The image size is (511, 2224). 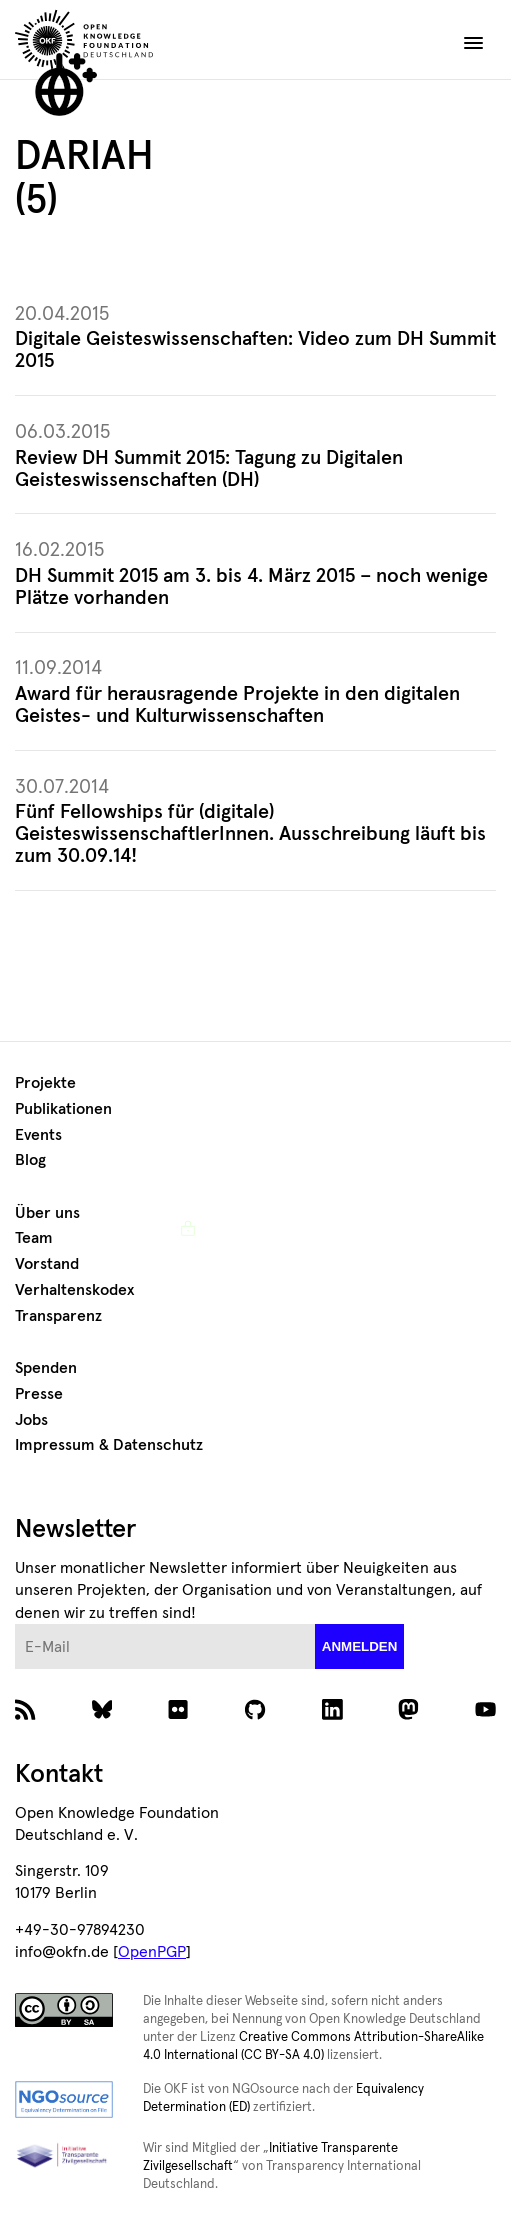 What do you see at coordinates (188, 1229) in the screenshot?
I see `lock or secure this item` at bounding box center [188, 1229].